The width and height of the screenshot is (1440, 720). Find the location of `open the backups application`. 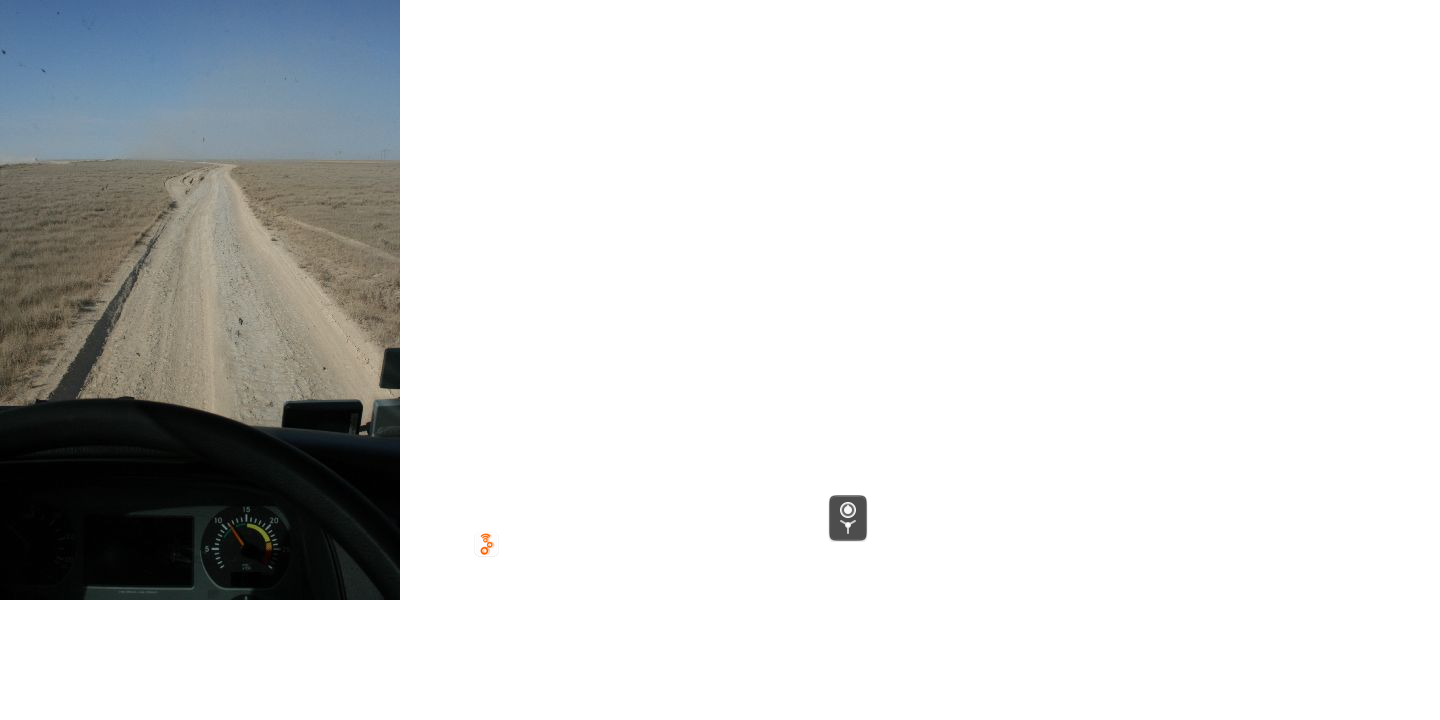

open the backups application is located at coordinates (848, 518).